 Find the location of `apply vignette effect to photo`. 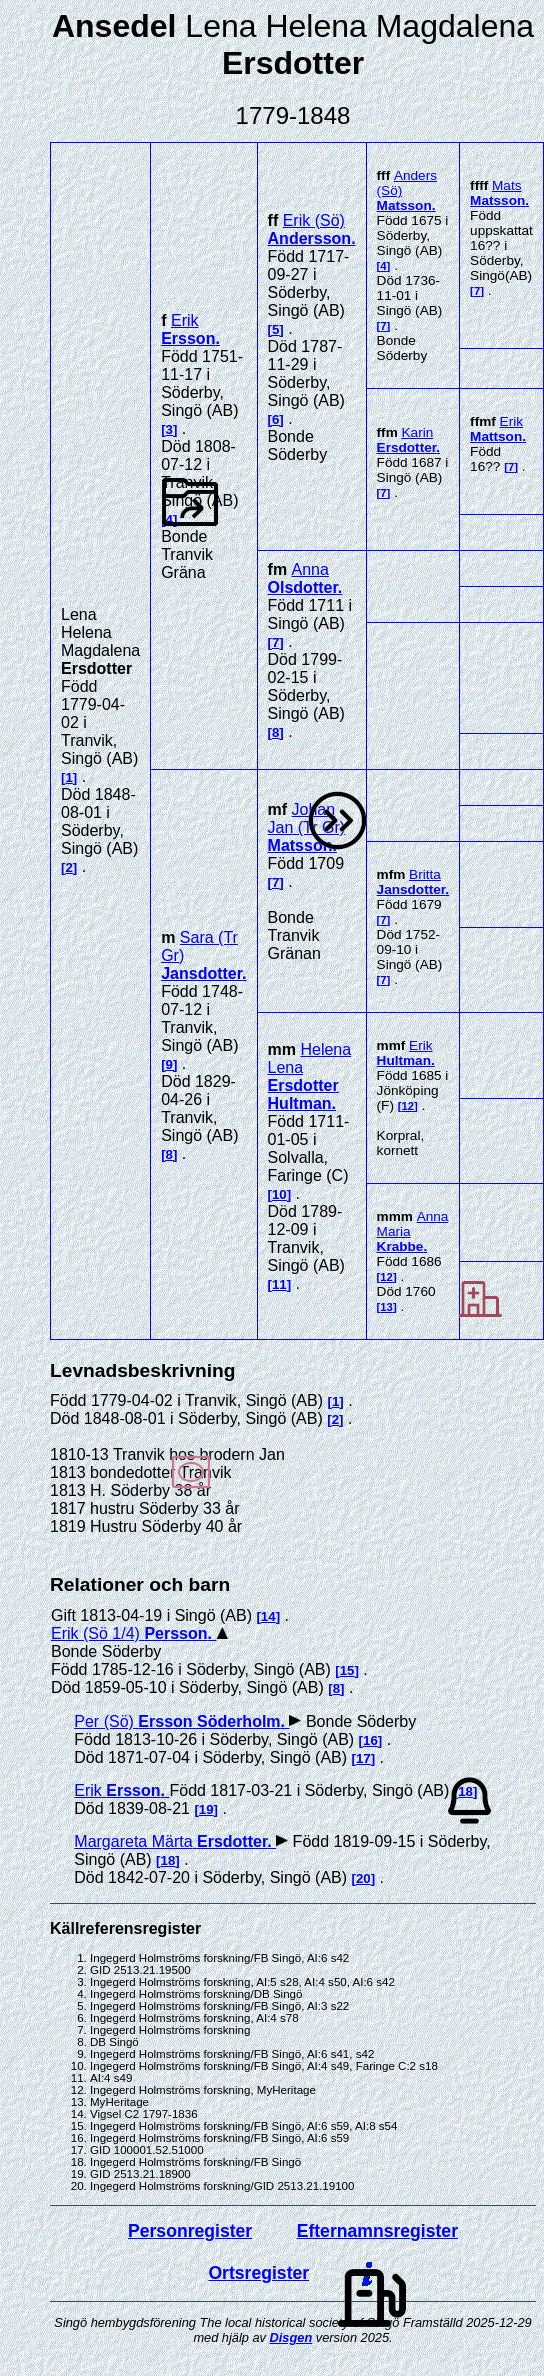

apply vignette effect to photo is located at coordinates (191, 1472).